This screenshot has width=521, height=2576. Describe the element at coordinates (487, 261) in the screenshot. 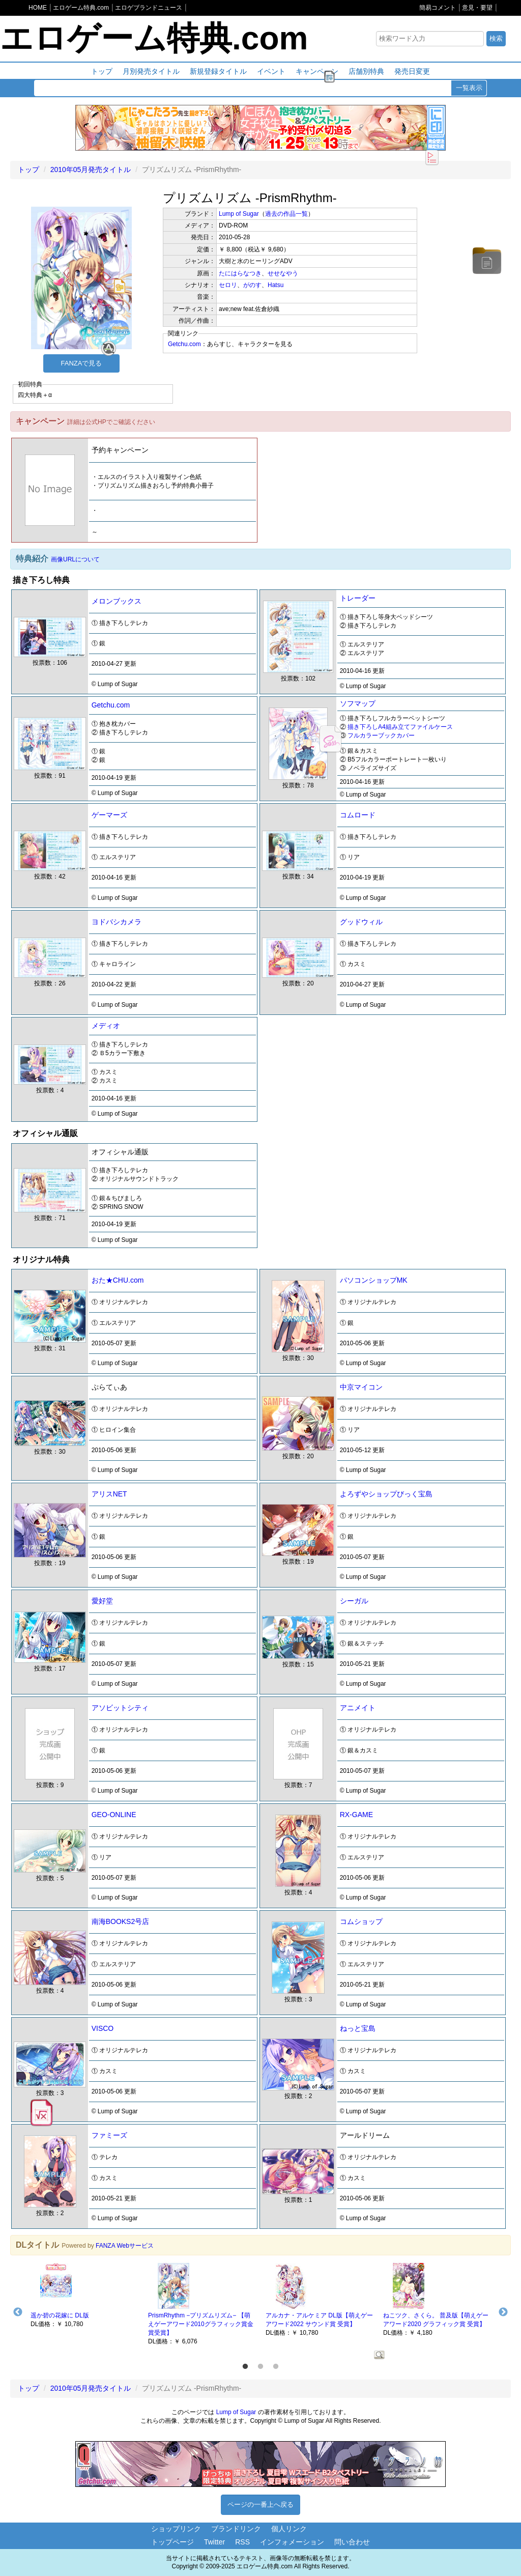

I see `open your documents folder` at that location.